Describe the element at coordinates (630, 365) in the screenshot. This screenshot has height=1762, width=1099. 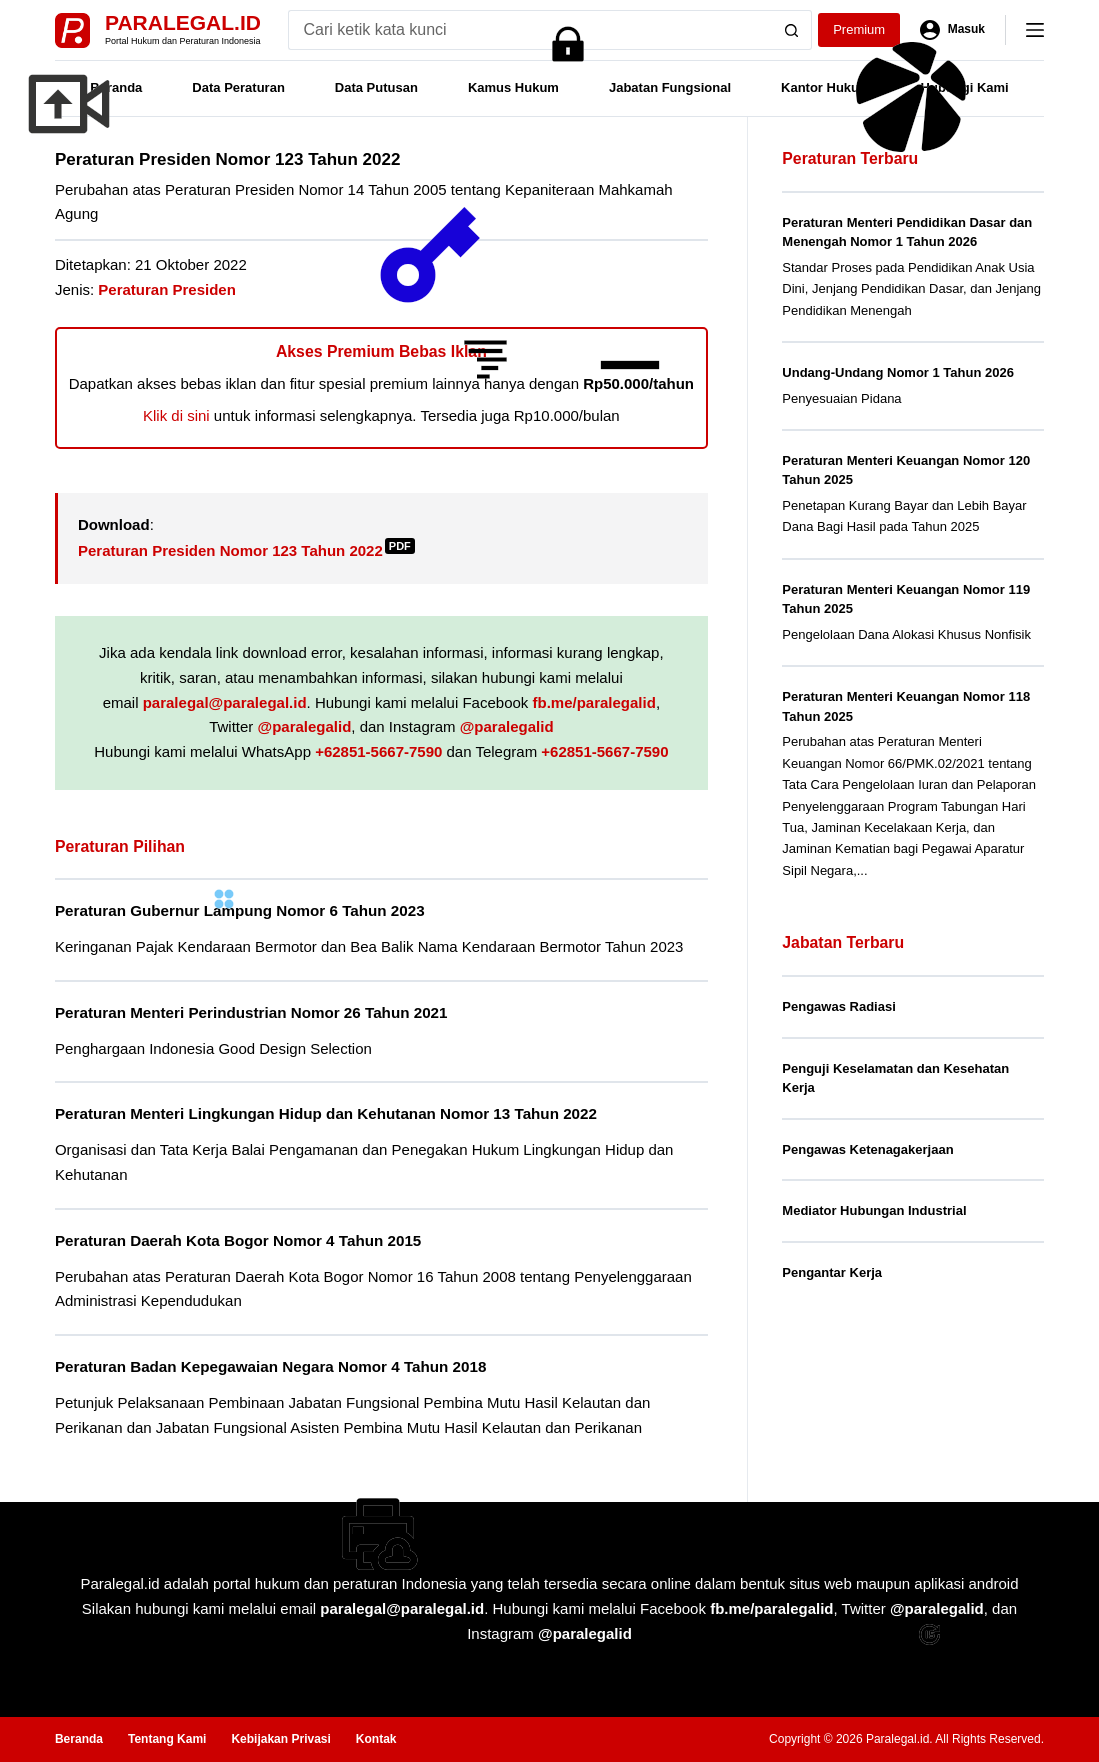
I see `remove or subtract an item` at that location.